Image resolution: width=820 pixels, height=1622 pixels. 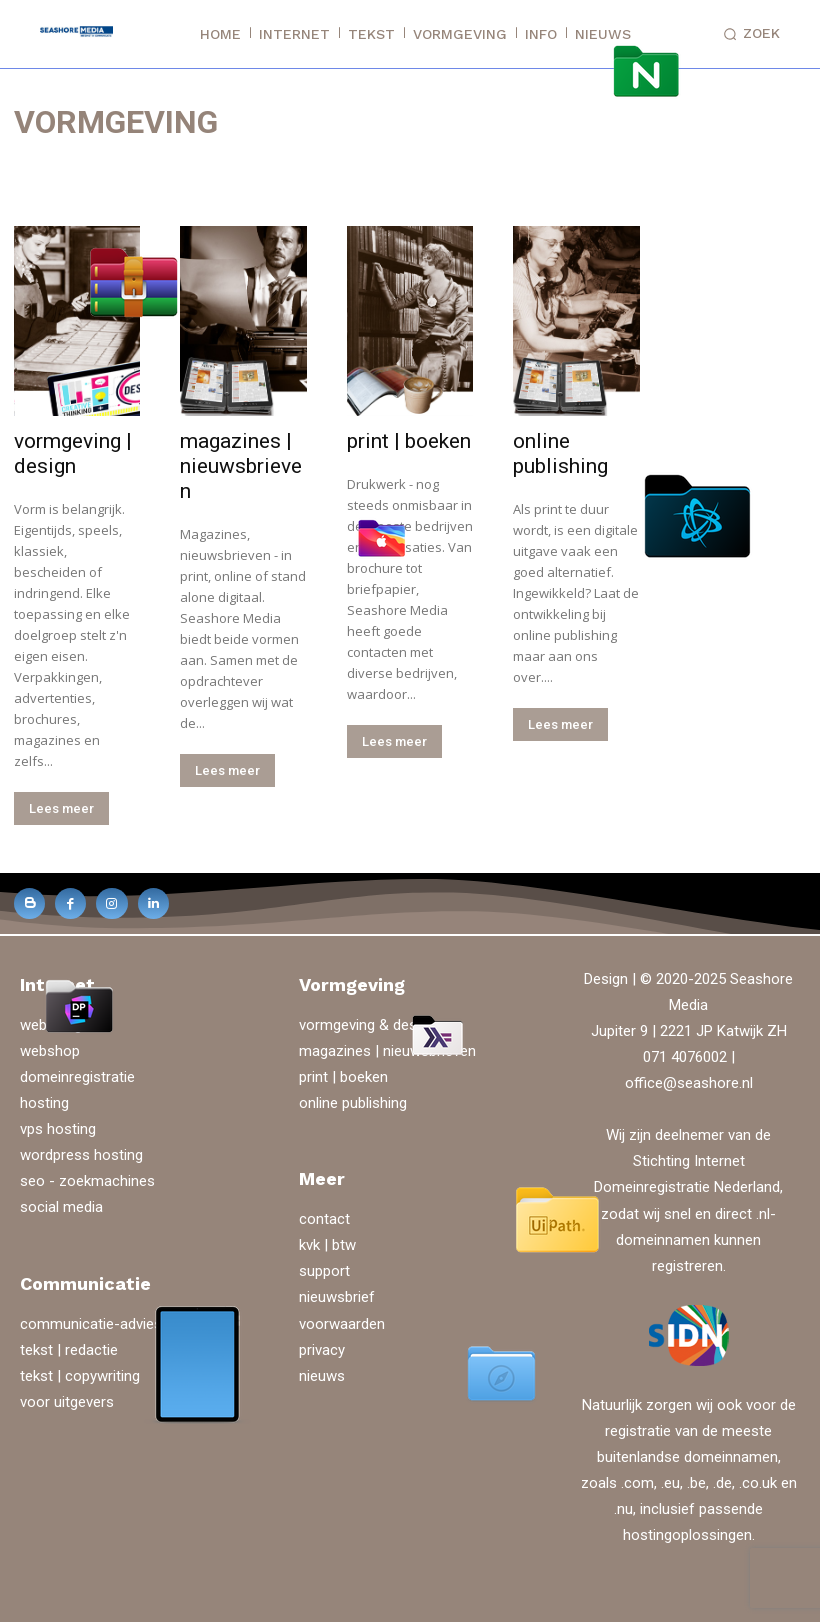 I want to click on open folder in macos big sur style, so click(x=381, y=539).